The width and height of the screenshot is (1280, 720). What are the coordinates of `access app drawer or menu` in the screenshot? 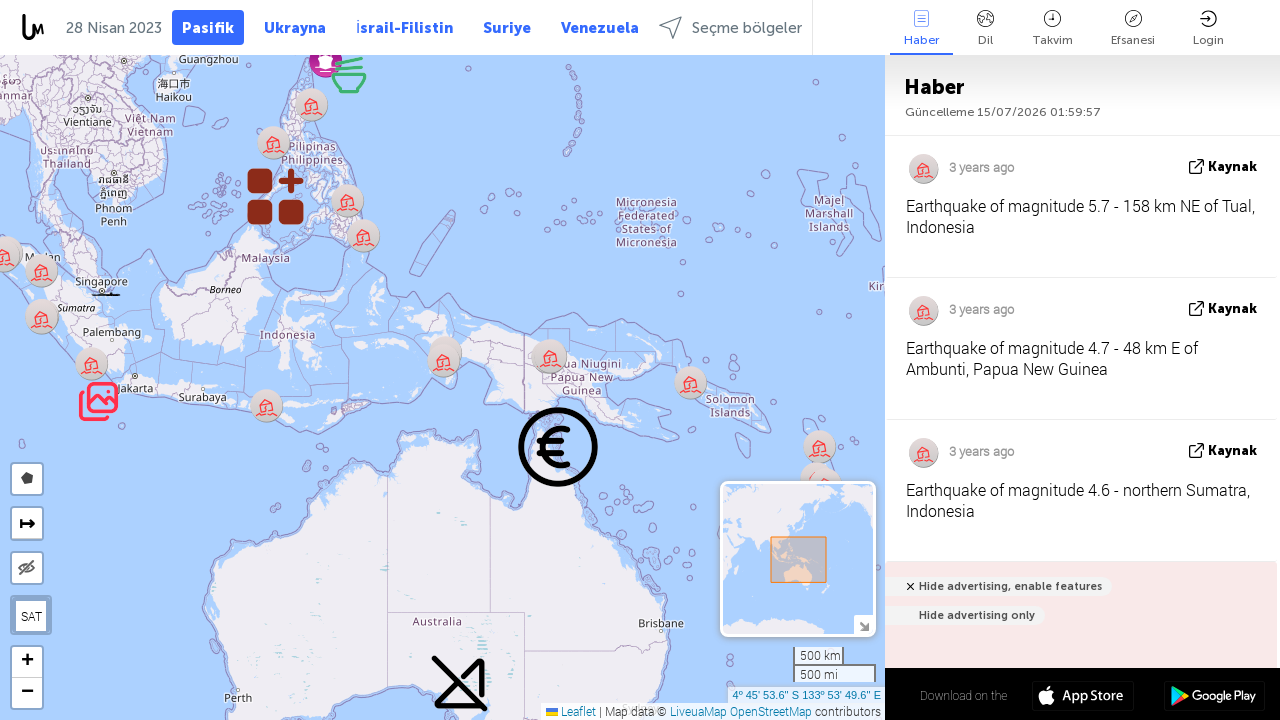 It's located at (275, 196).